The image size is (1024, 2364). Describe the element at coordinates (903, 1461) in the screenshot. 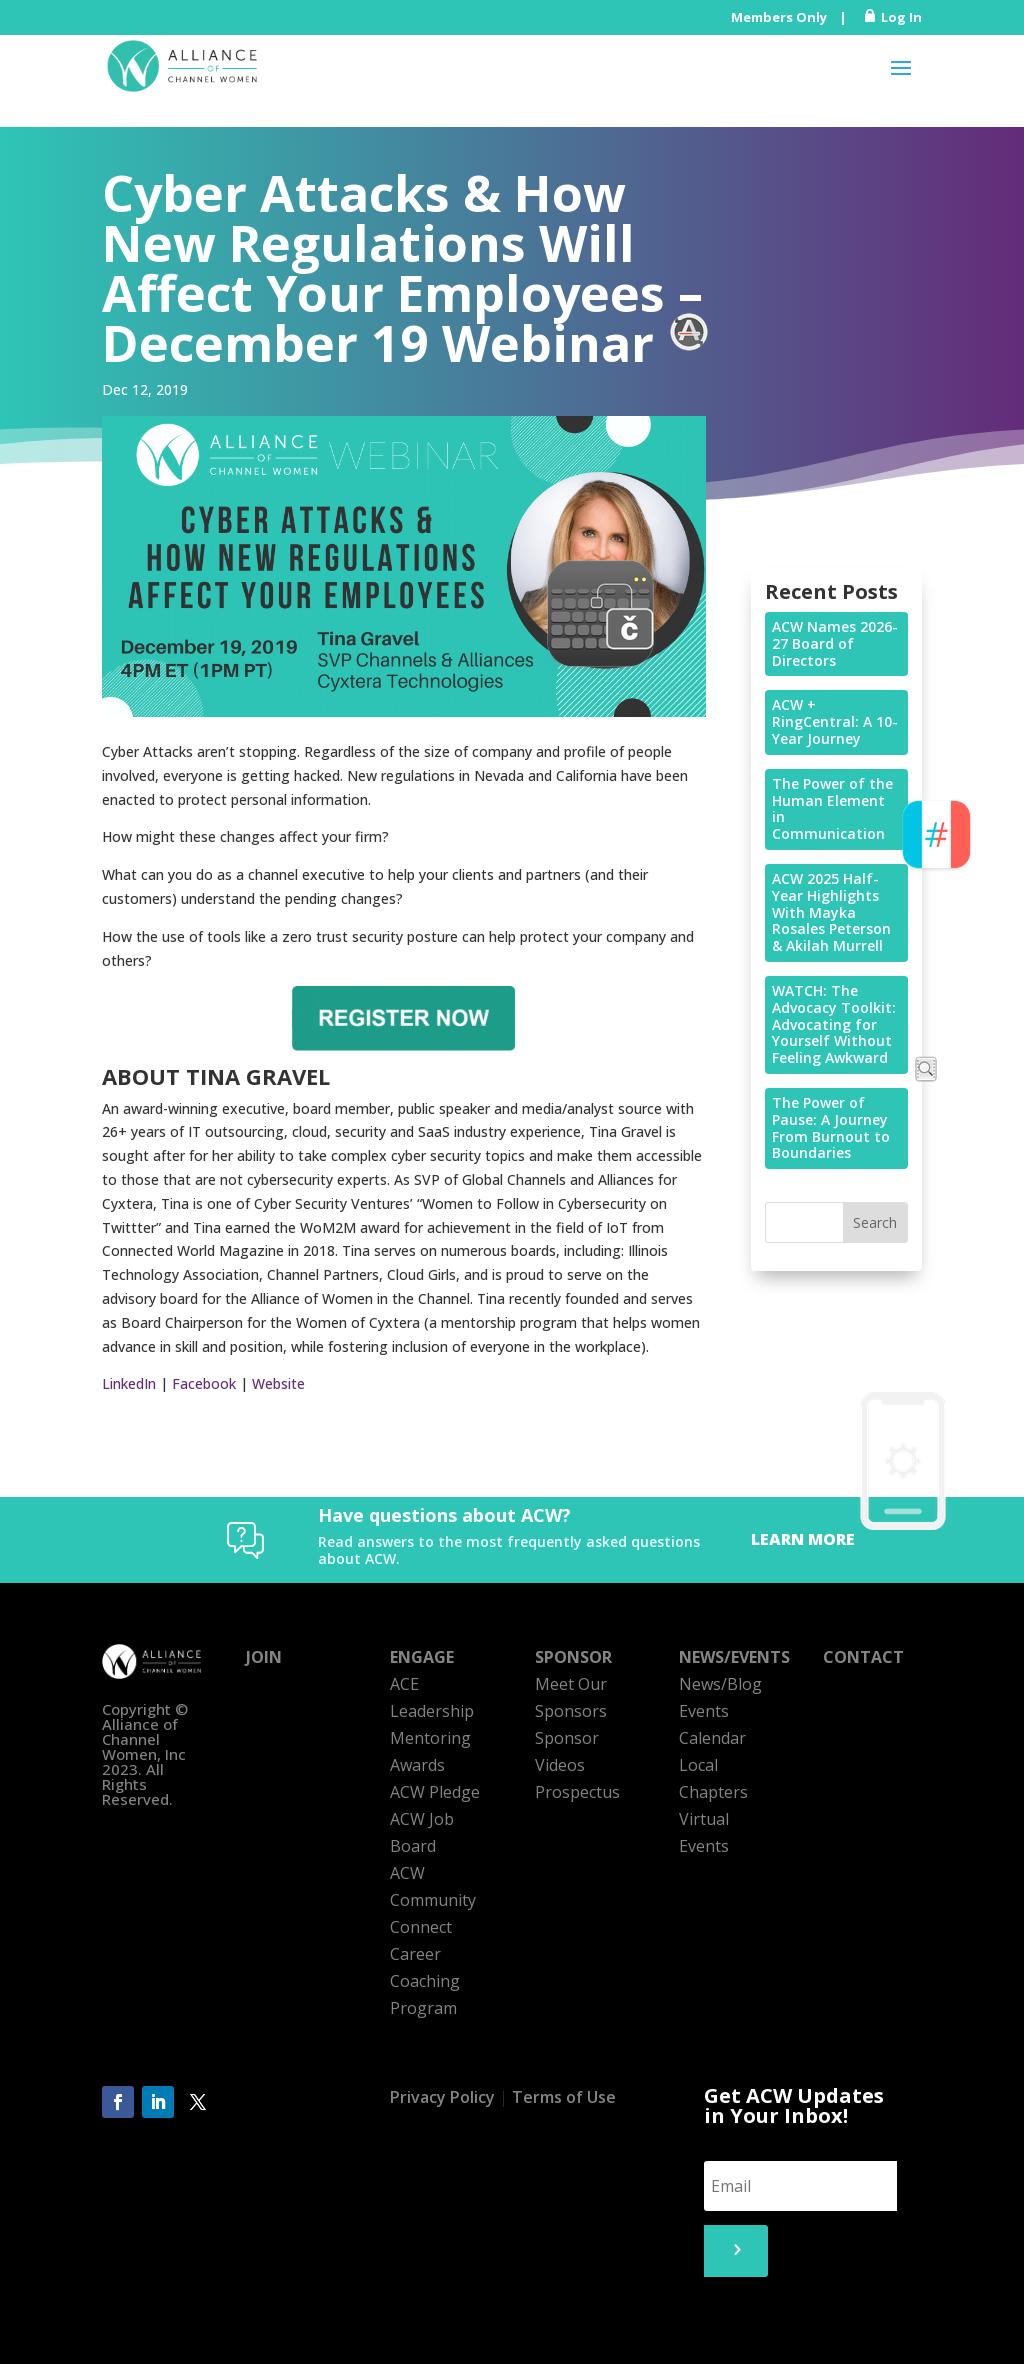

I see `indicates kde connect is running in the system tray` at that location.